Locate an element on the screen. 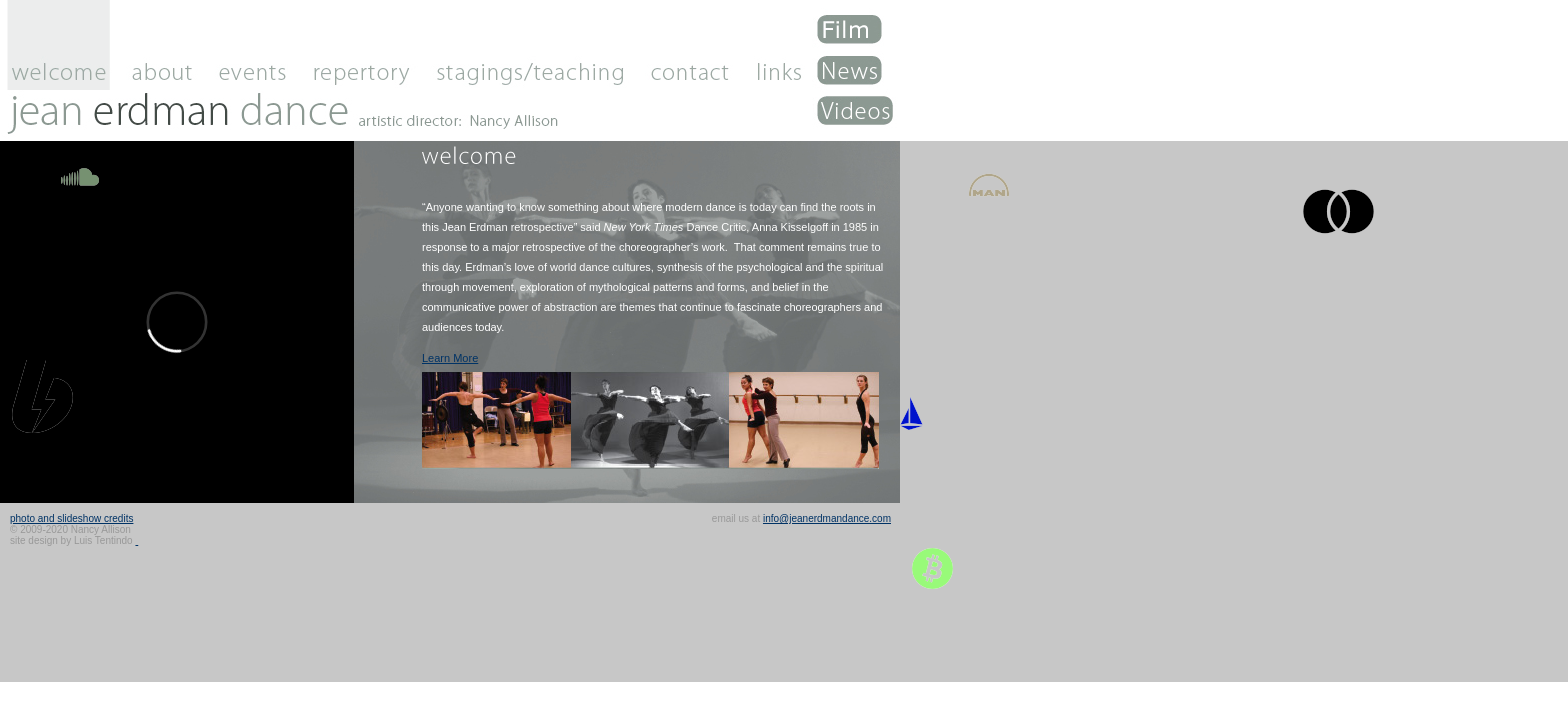  open soundcloud app is located at coordinates (80, 176).